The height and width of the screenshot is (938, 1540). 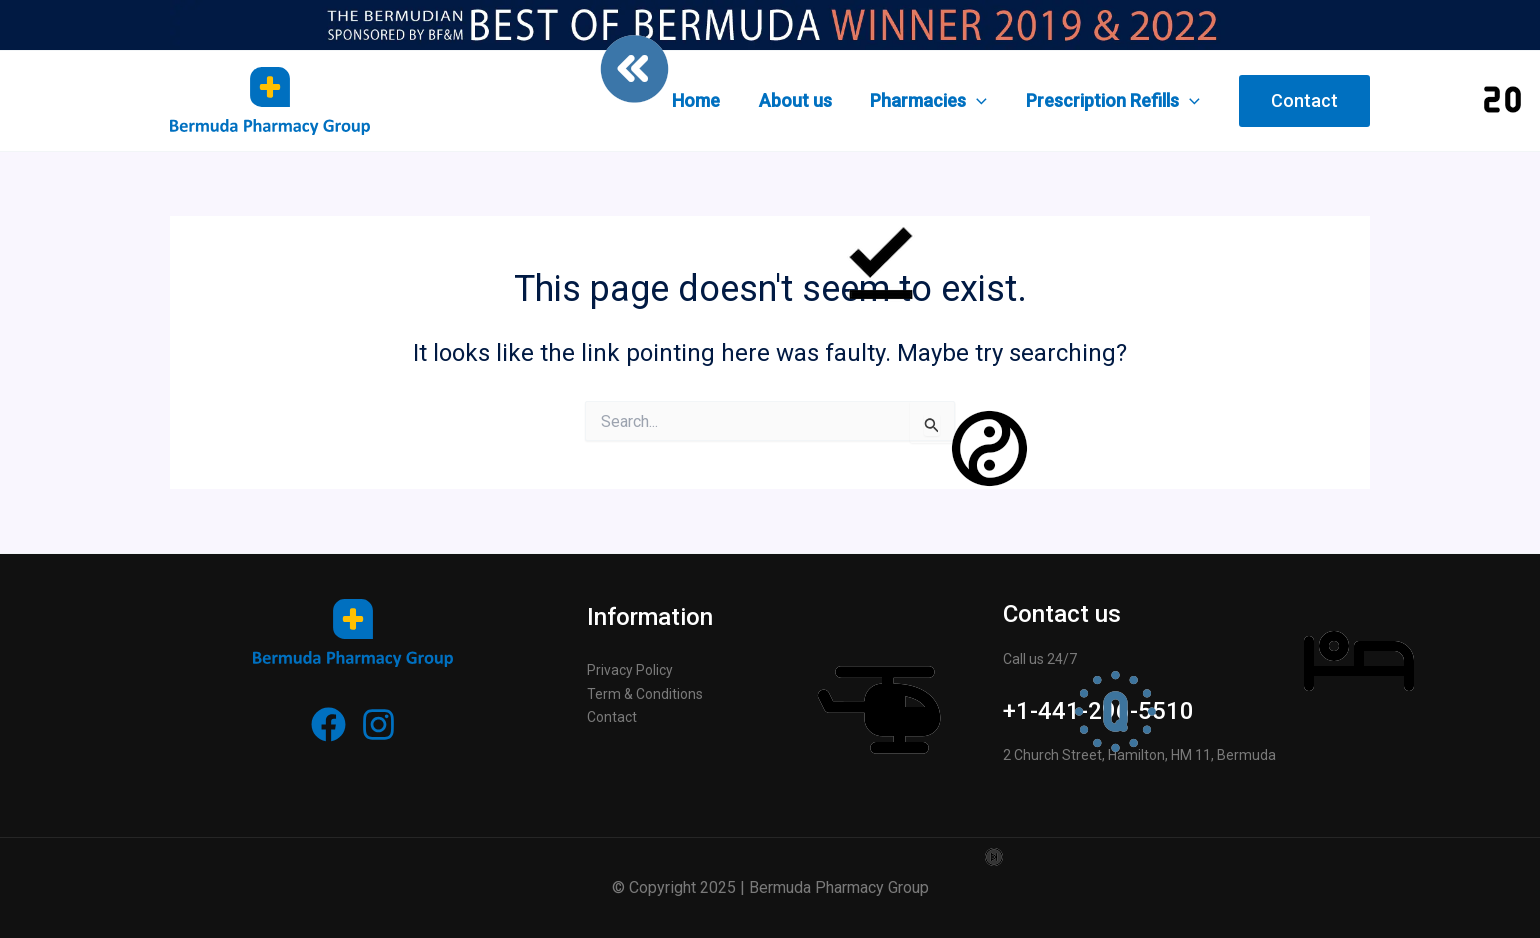 I want to click on go back to previous section, so click(x=634, y=68).